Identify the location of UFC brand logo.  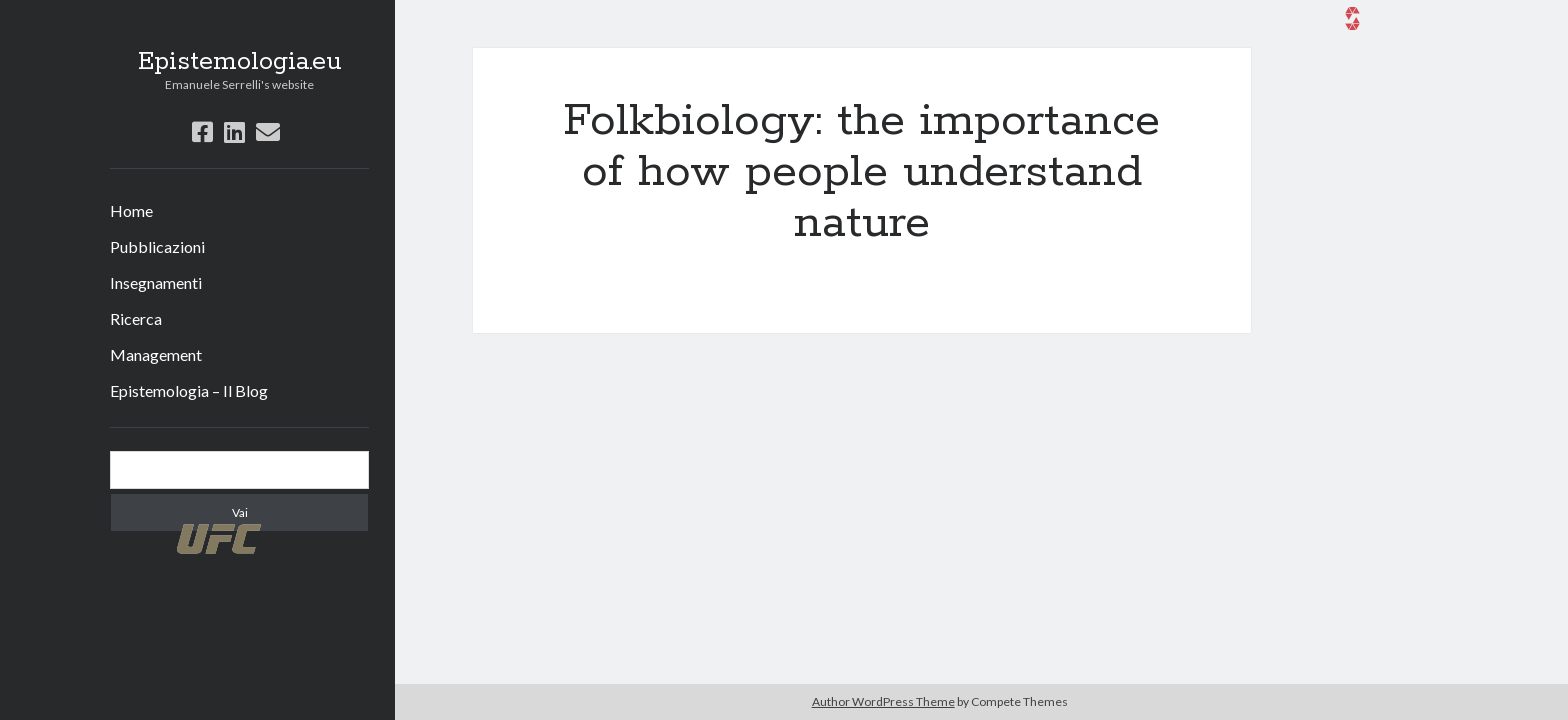
(219, 539).